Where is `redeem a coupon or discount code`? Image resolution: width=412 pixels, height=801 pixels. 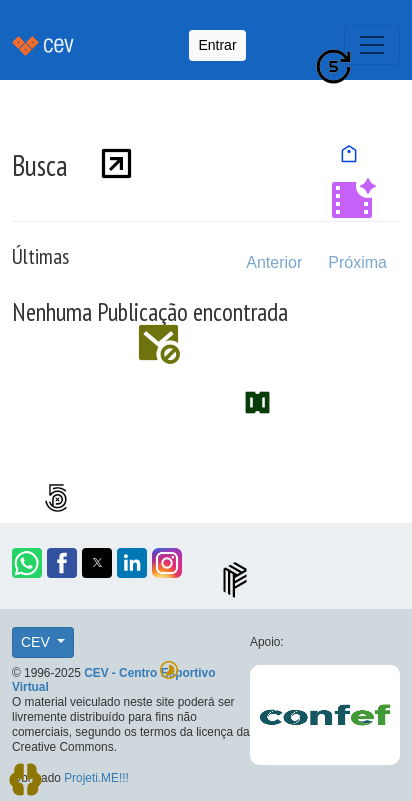
redeem a coupon or discount code is located at coordinates (257, 402).